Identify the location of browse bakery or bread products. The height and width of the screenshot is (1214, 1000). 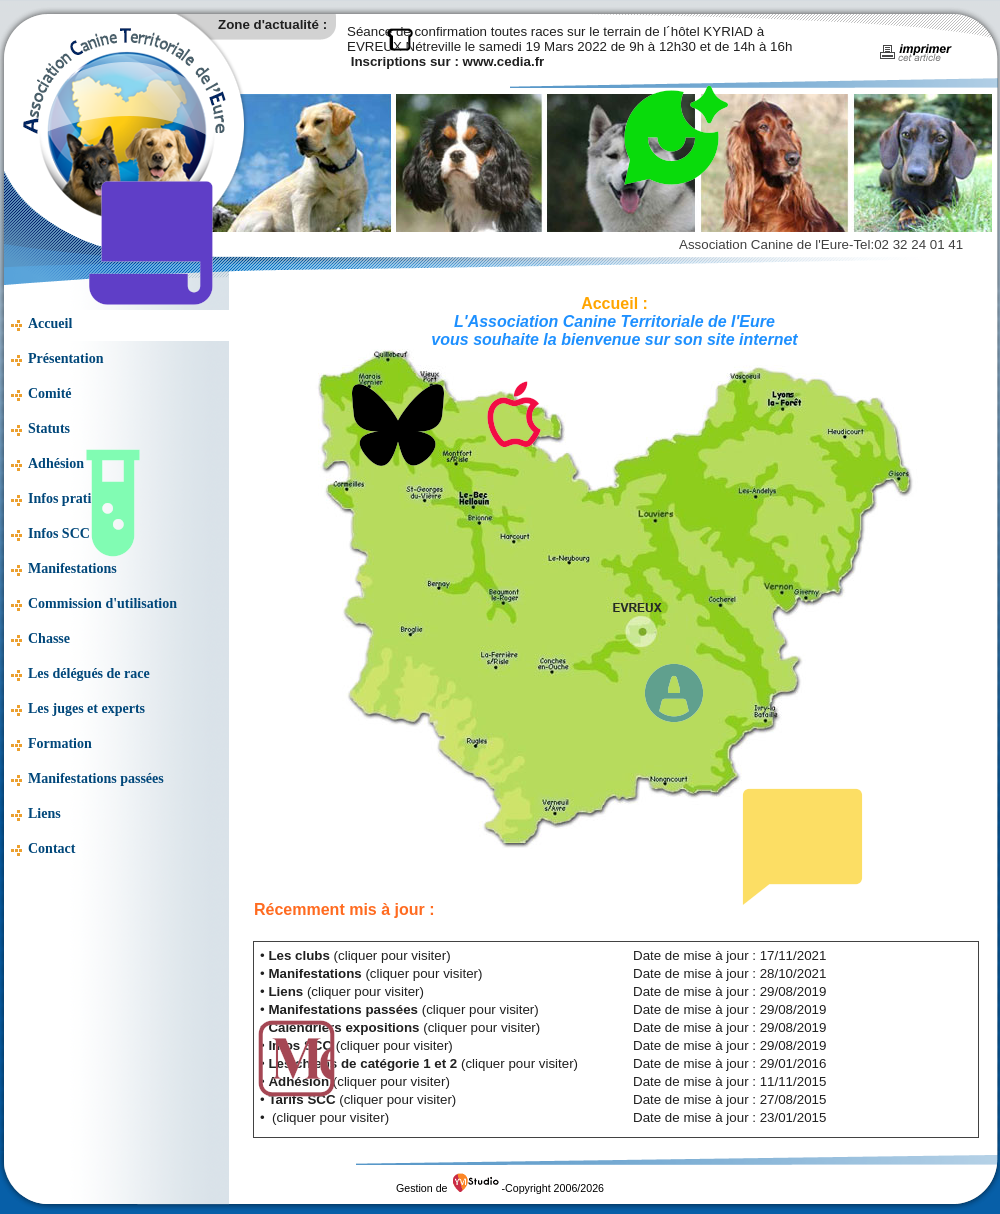
(400, 39).